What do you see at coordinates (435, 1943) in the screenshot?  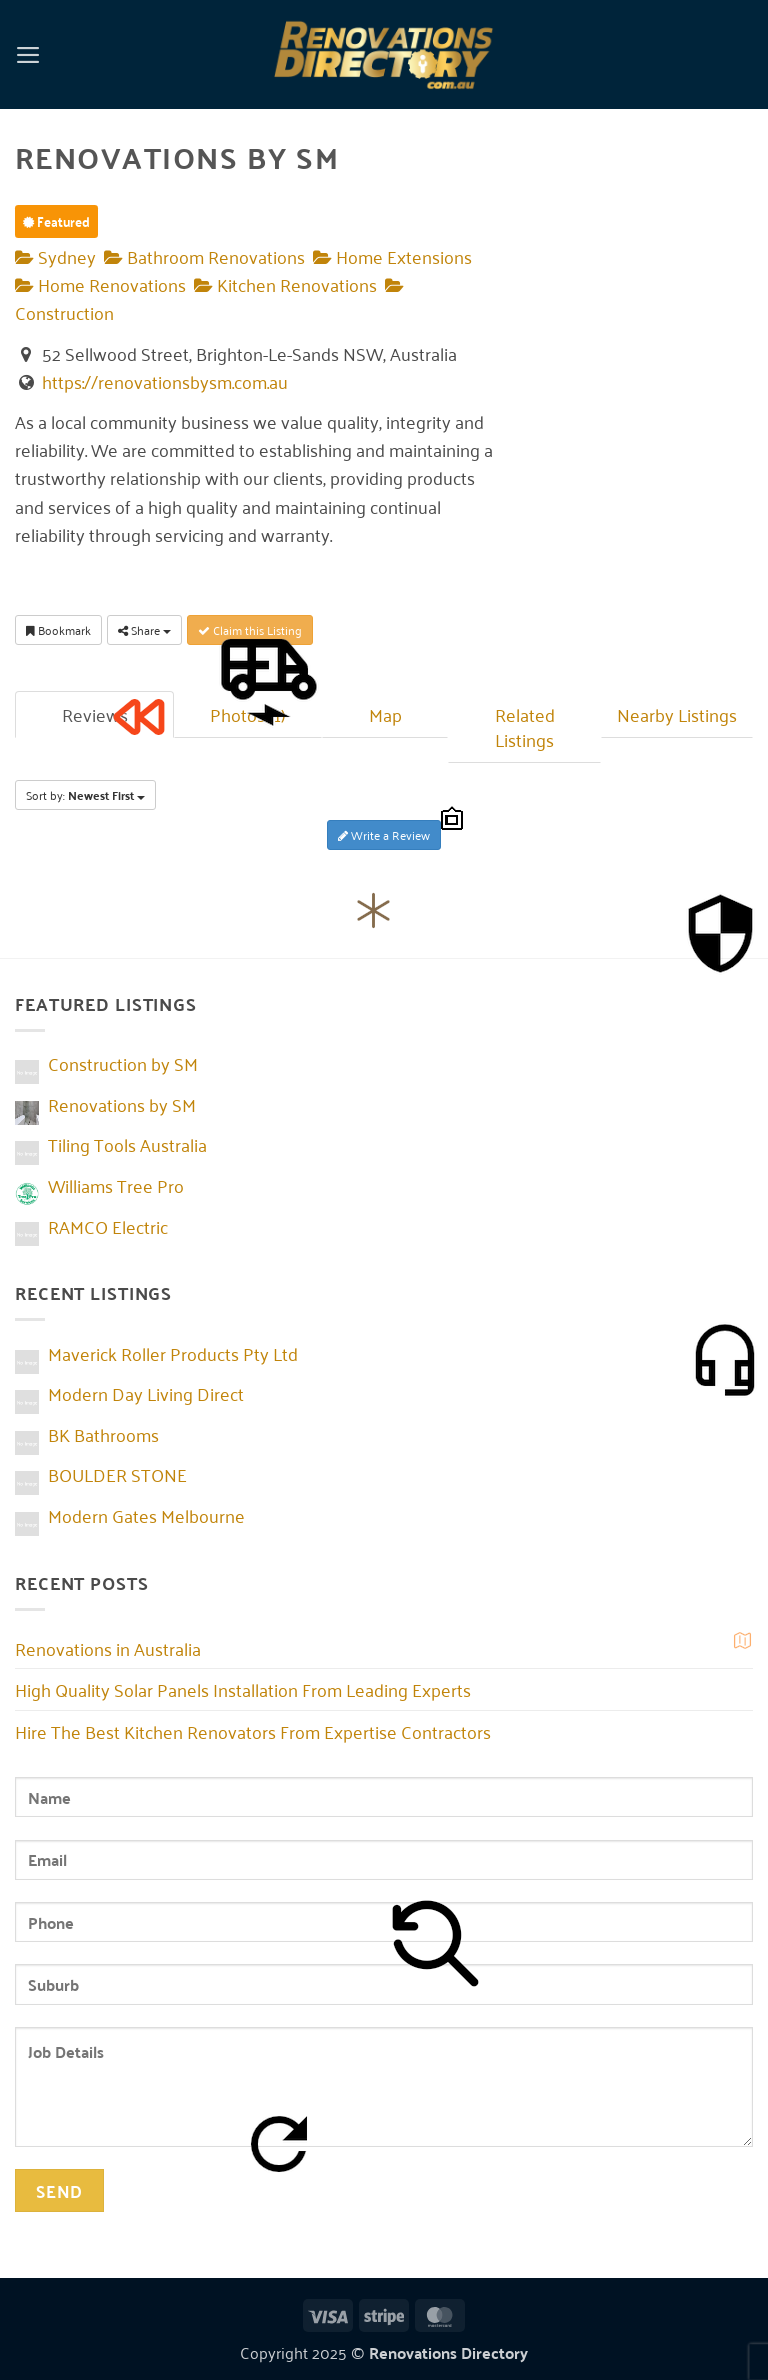 I see `reset zoom to default level` at bounding box center [435, 1943].